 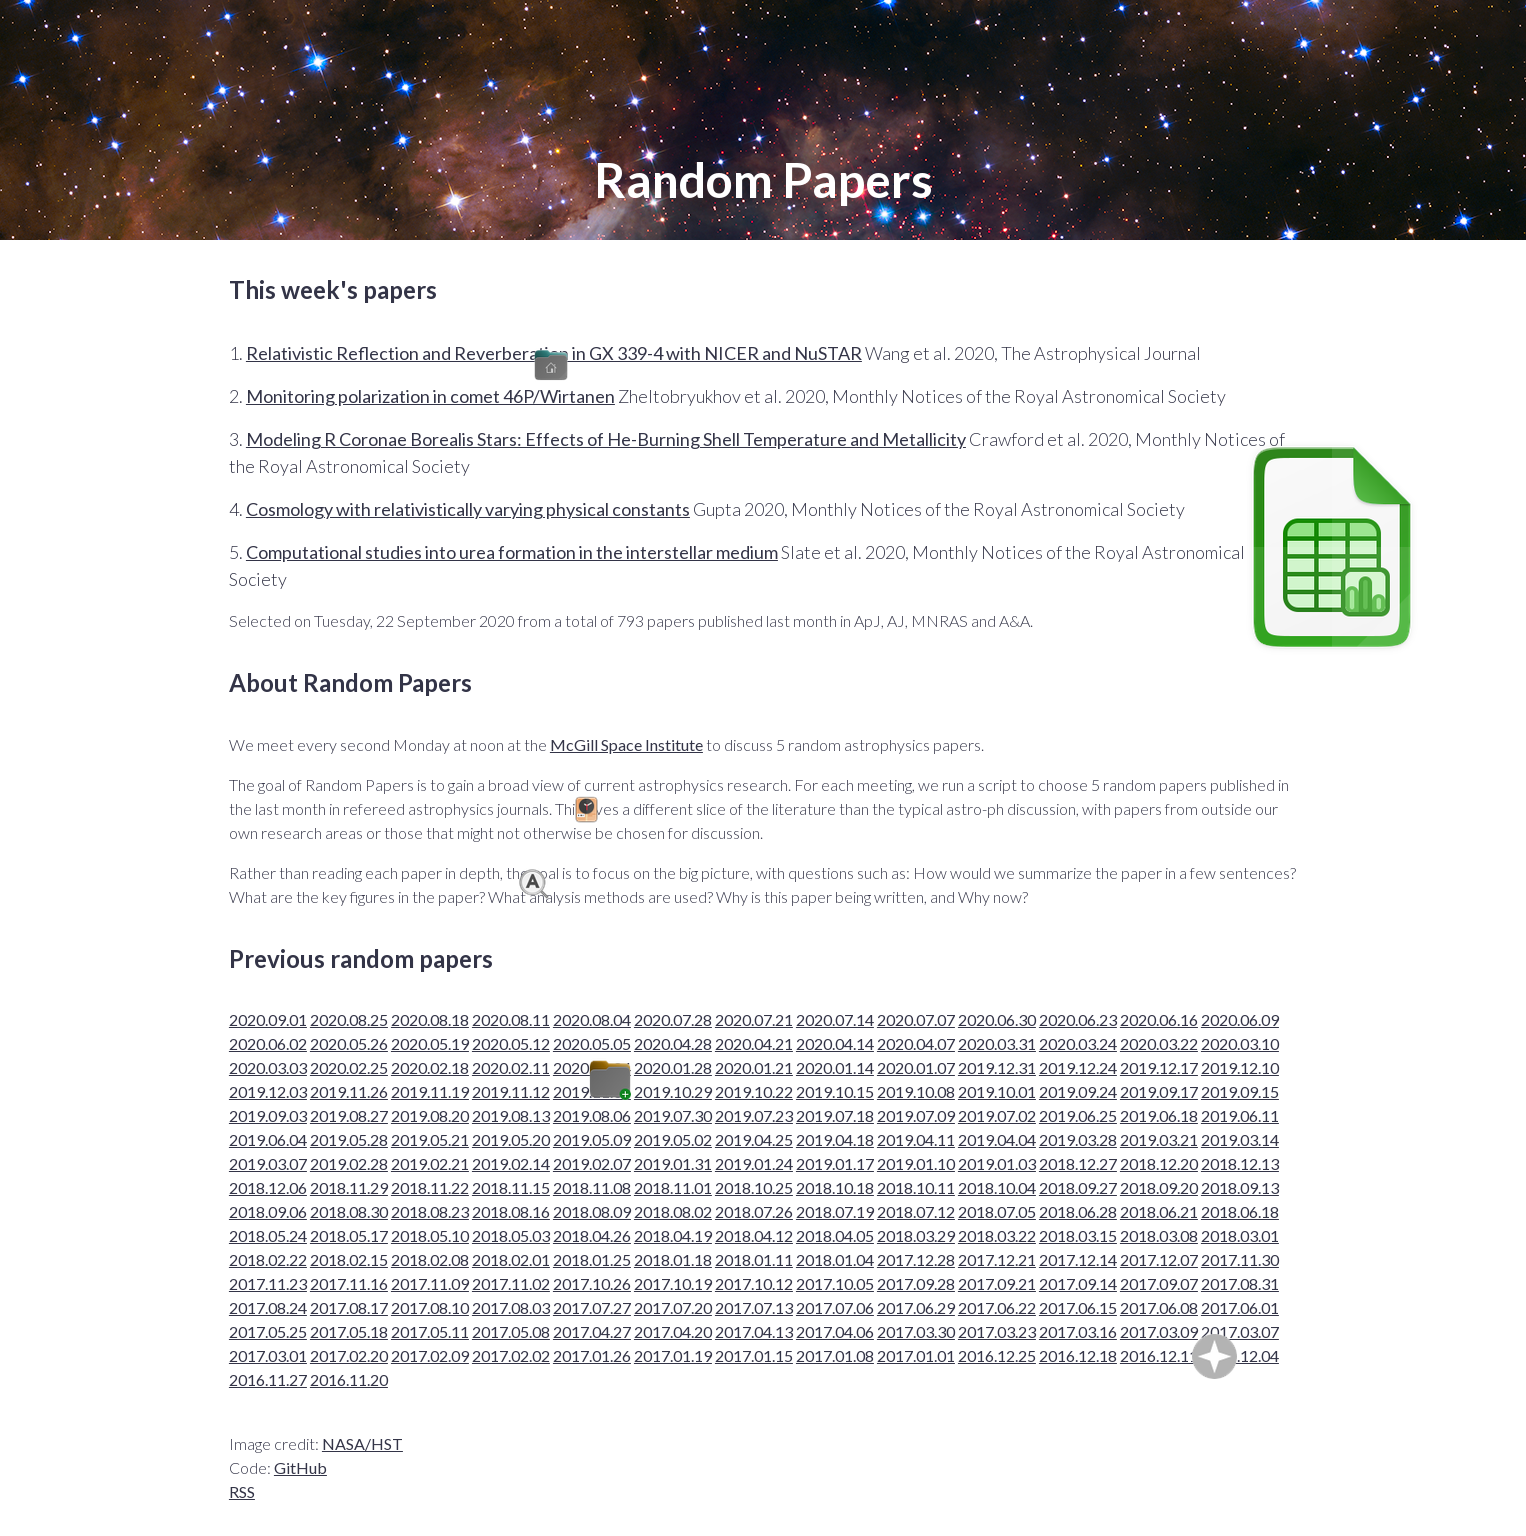 What do you see at coordinates (610, 1079) in the screenshot?
I see `create a new folder` at bounding box center [610, 1079].